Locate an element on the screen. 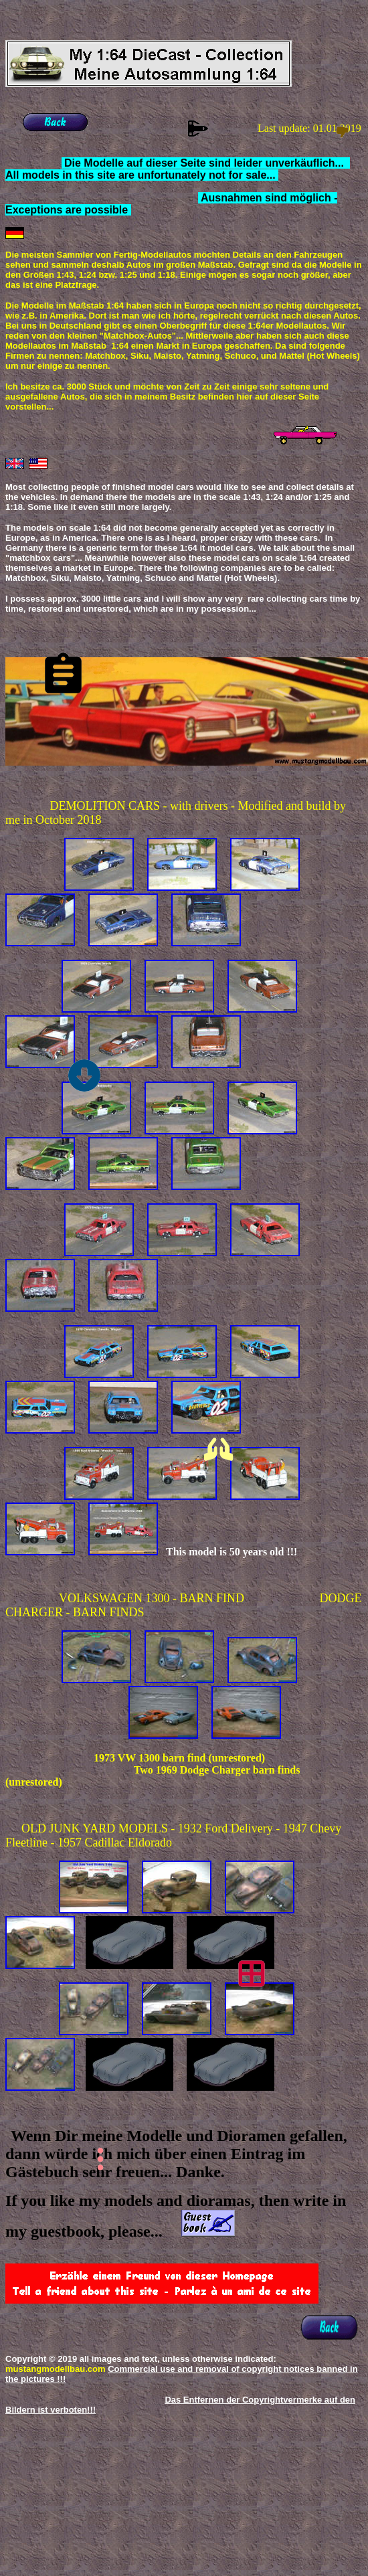  apply borders to all cells in a table is located at coordinates (252, 1974).